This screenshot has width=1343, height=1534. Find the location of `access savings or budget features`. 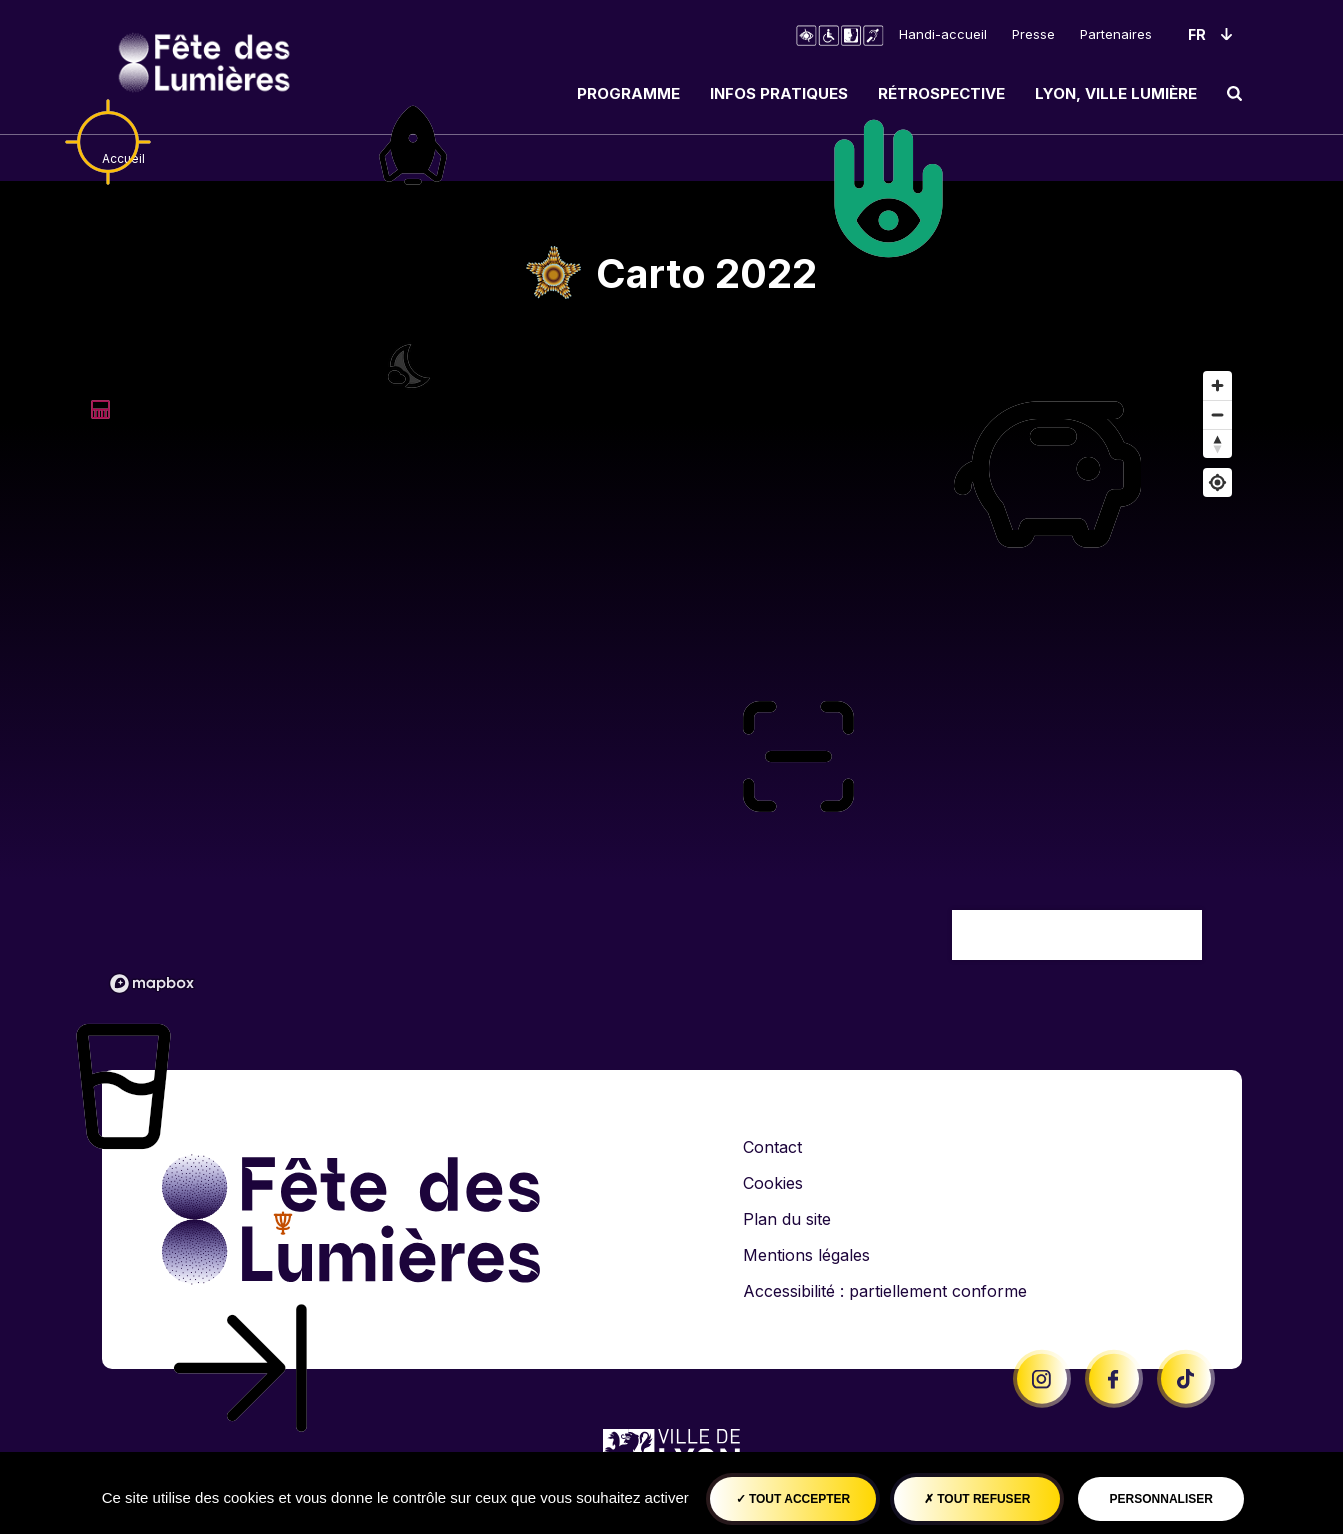

access savings or budget features is located at coordinates (1047, 474).